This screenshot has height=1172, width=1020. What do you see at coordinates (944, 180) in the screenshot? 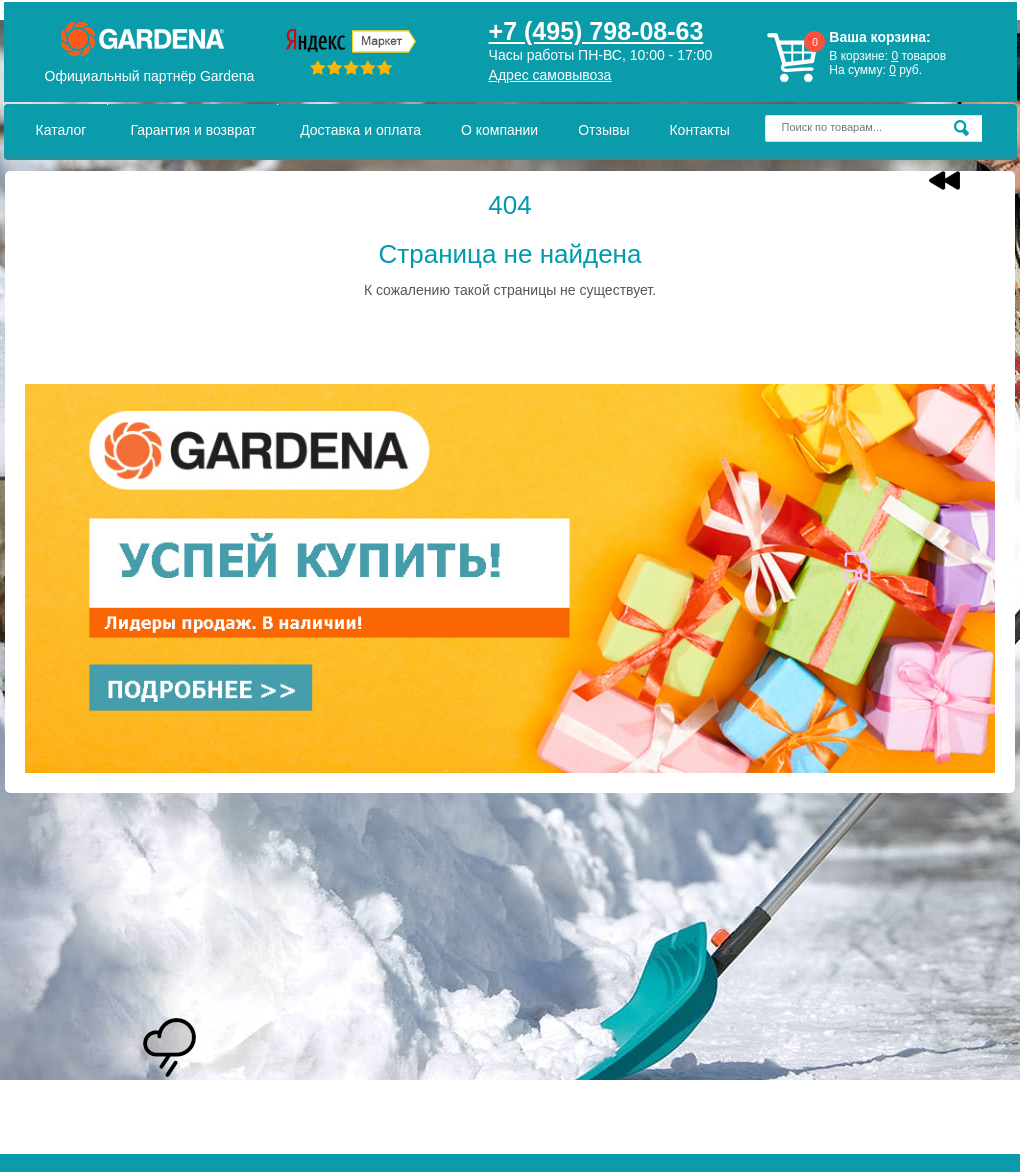
I see `skip to previous track` at bounding box center [944, 180].